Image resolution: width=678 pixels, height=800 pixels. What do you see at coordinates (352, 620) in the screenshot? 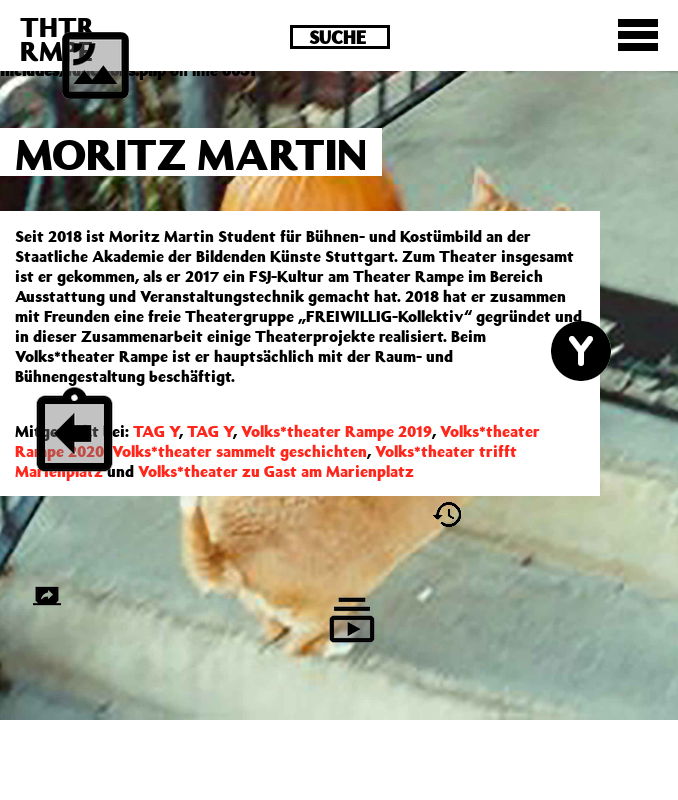
I see `view your subscriptions` at bounding box center [352, 620].